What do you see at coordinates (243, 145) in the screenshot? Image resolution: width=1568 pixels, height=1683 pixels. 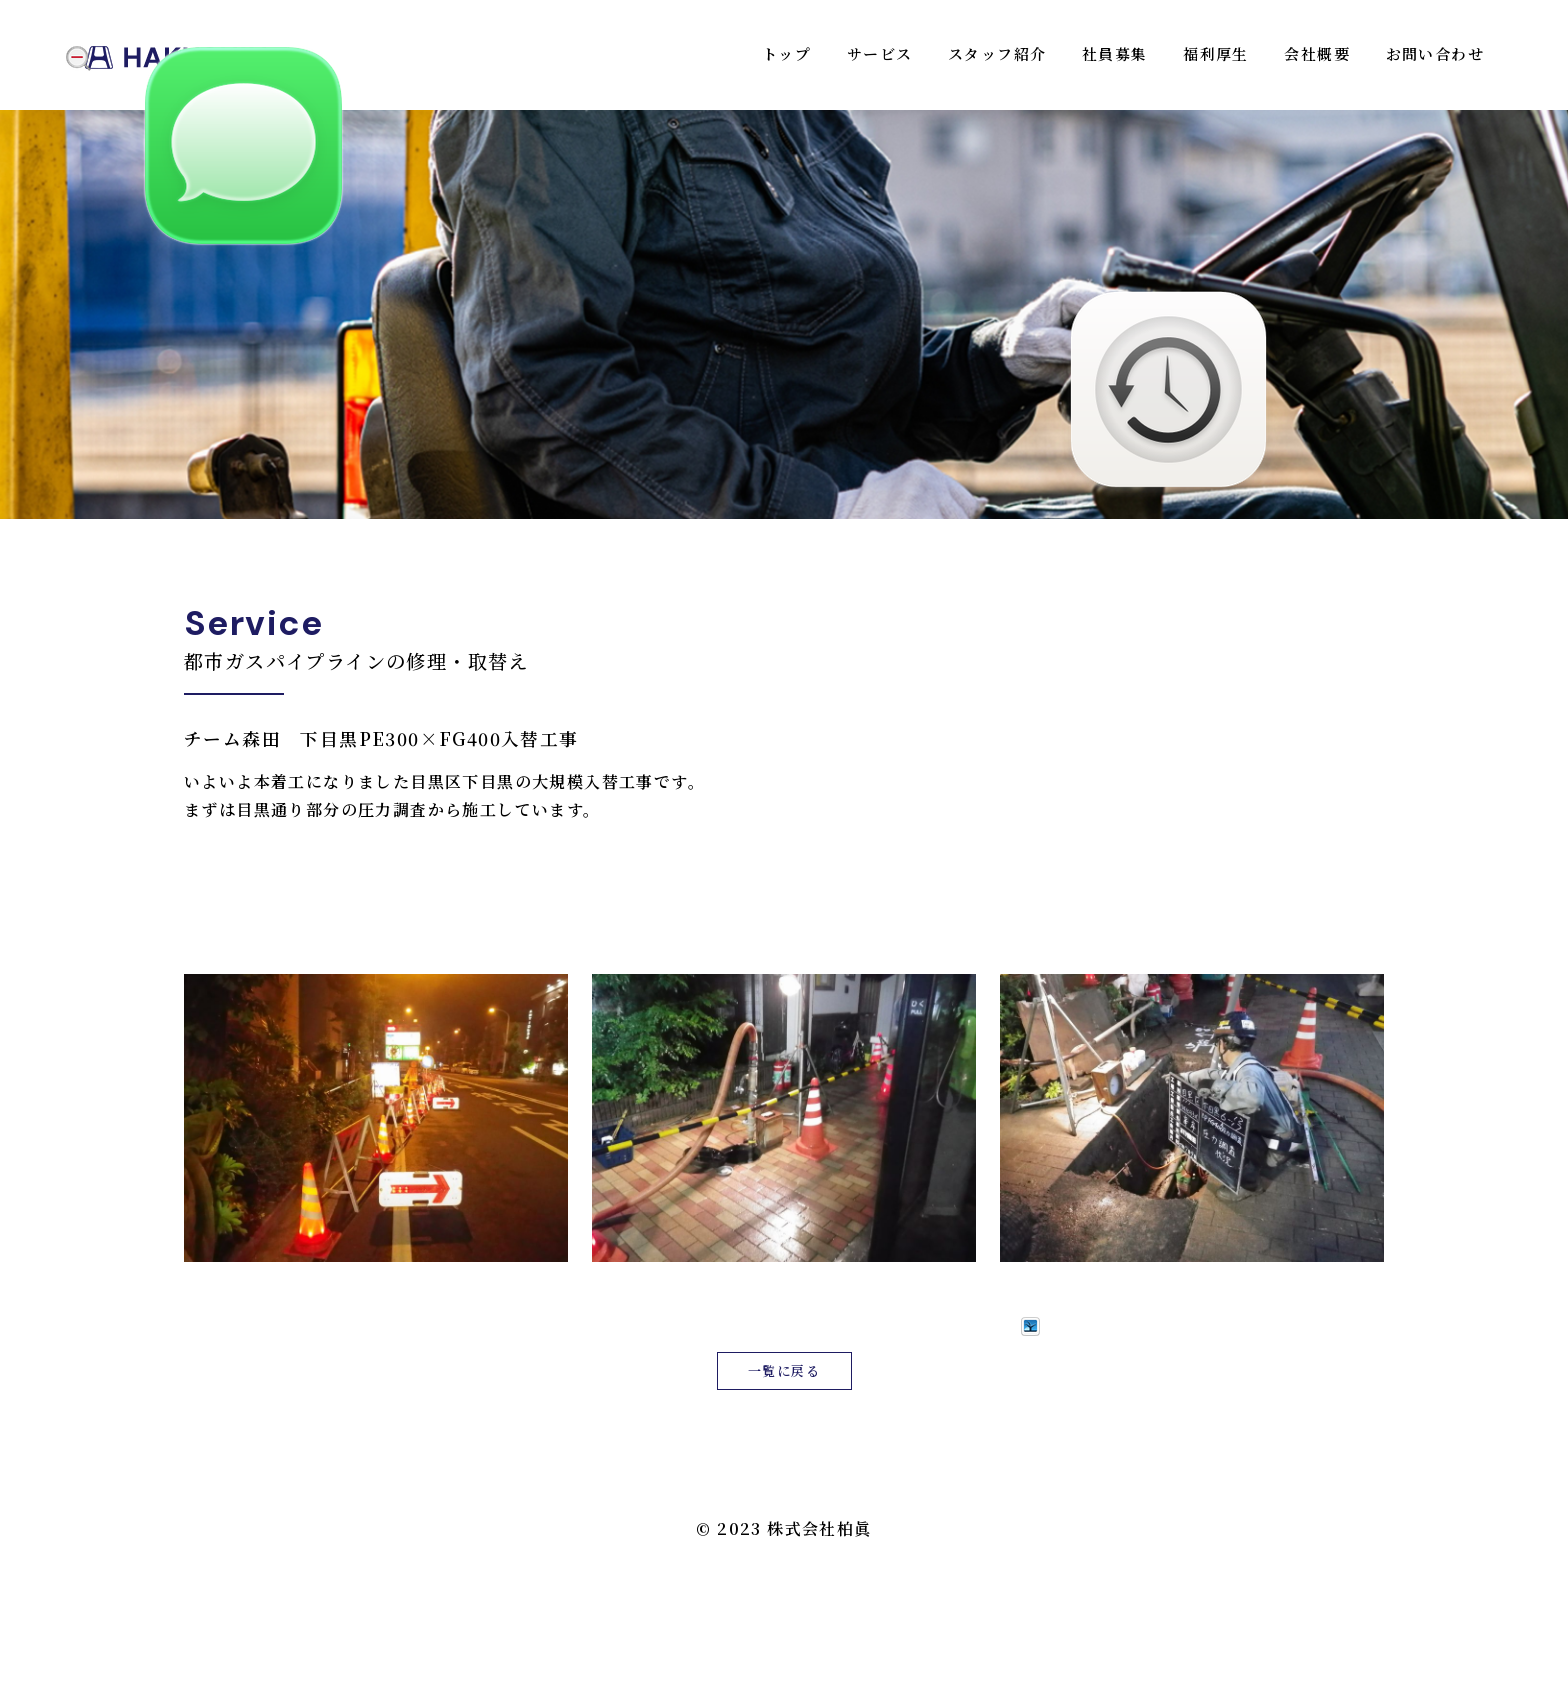 I see `open polari IRC chat application` at bounding box center [243, 145].